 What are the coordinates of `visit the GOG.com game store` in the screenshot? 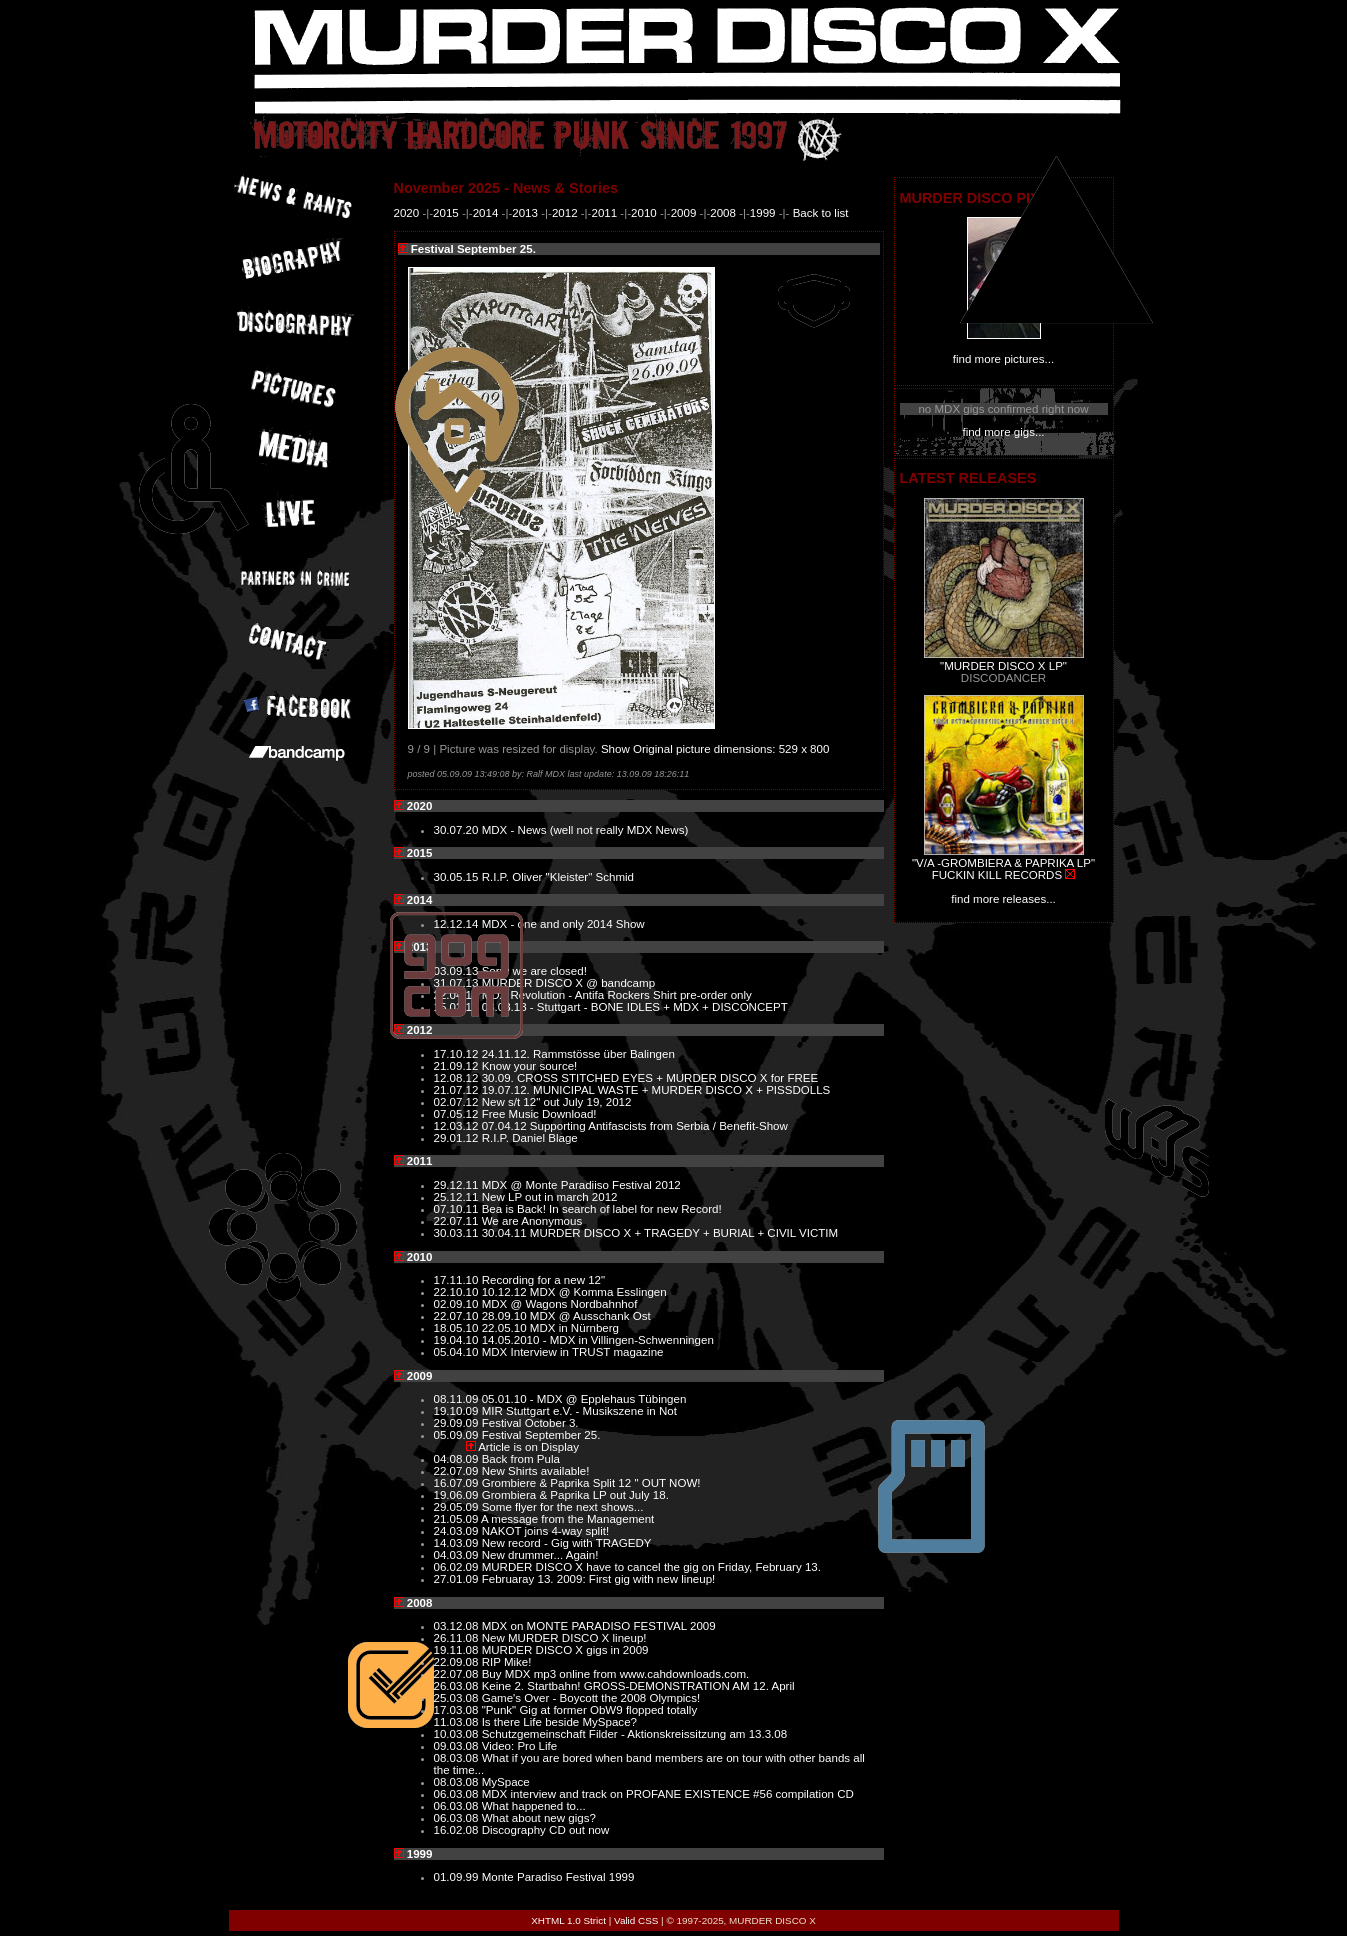 It's located at (456, 975).